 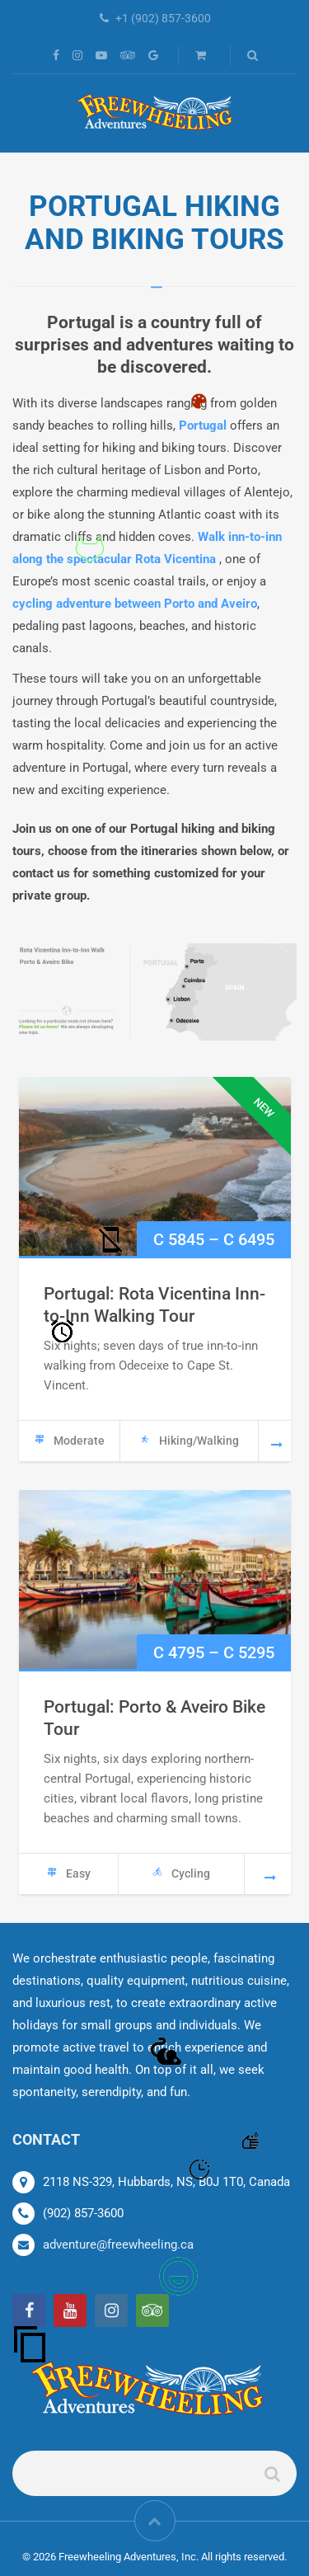 What do you see at coordinates (250, 2140) in the screenshot?
I see `wash your hands reminder` at bounding box center [250, 2140].